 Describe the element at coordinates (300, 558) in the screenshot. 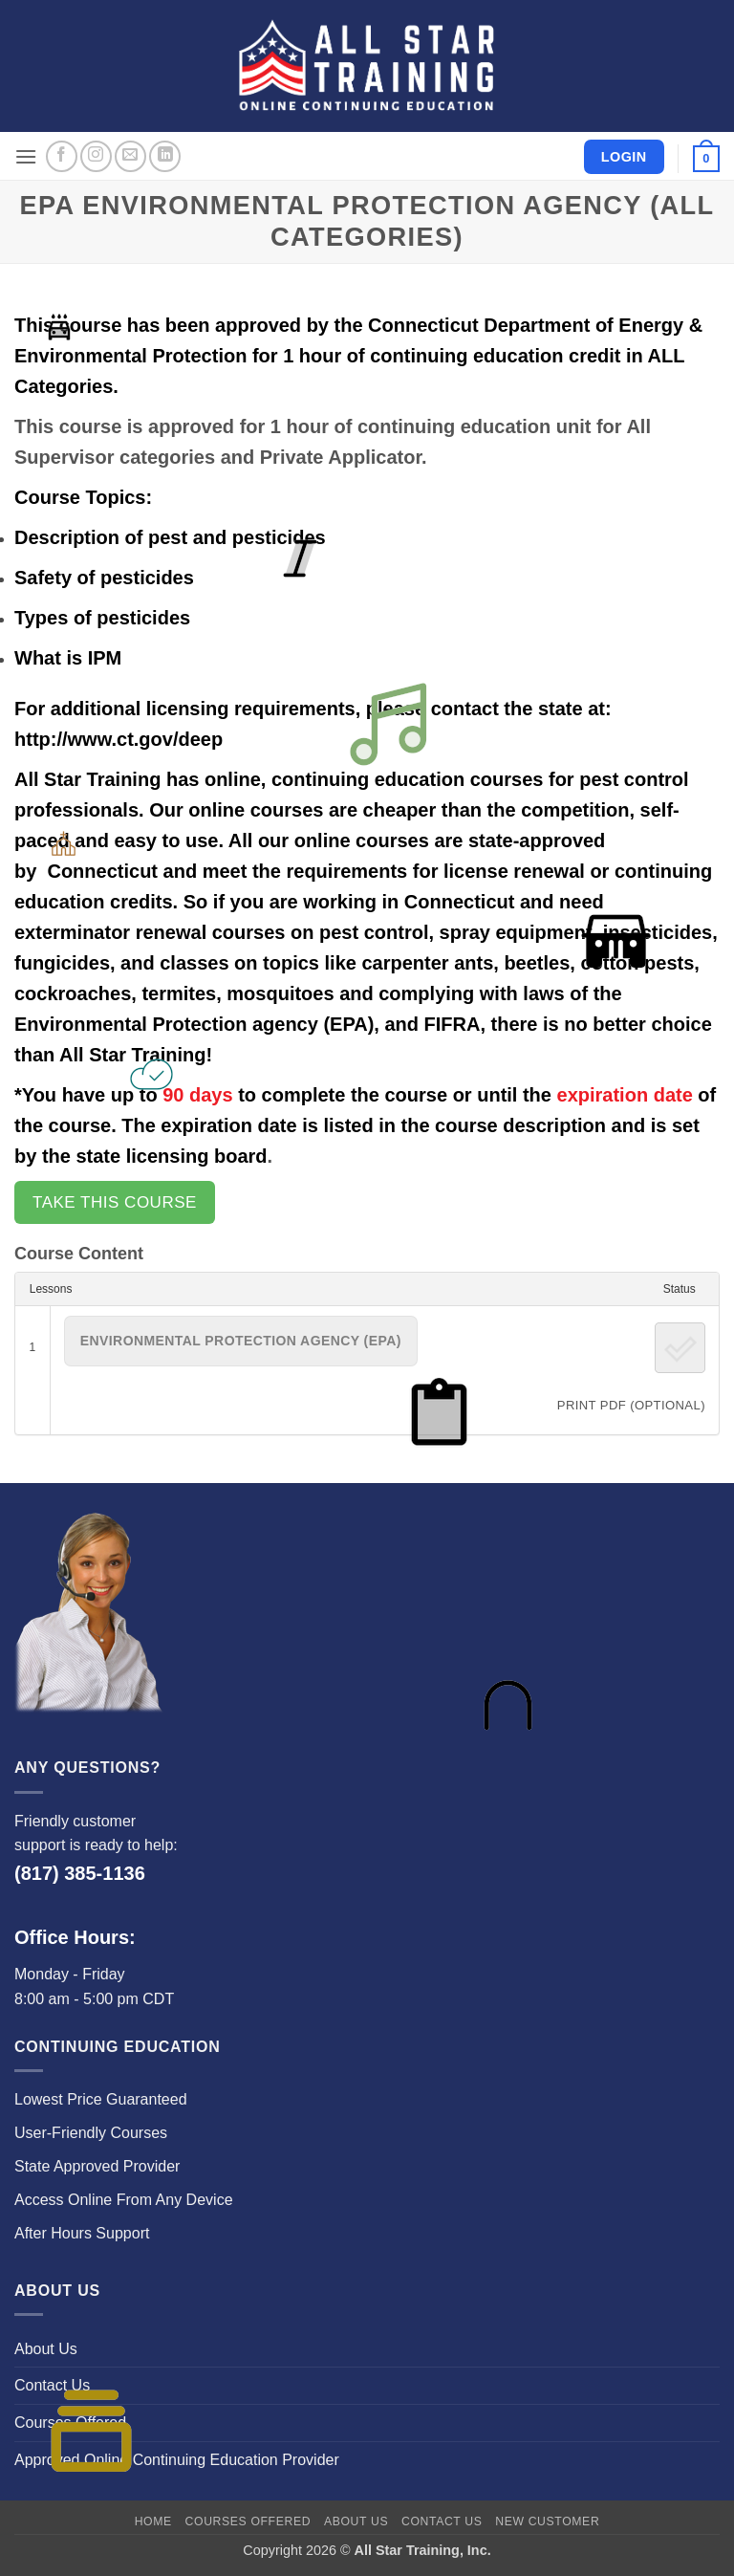

I see `apply italic formatting to selected text` at that location.